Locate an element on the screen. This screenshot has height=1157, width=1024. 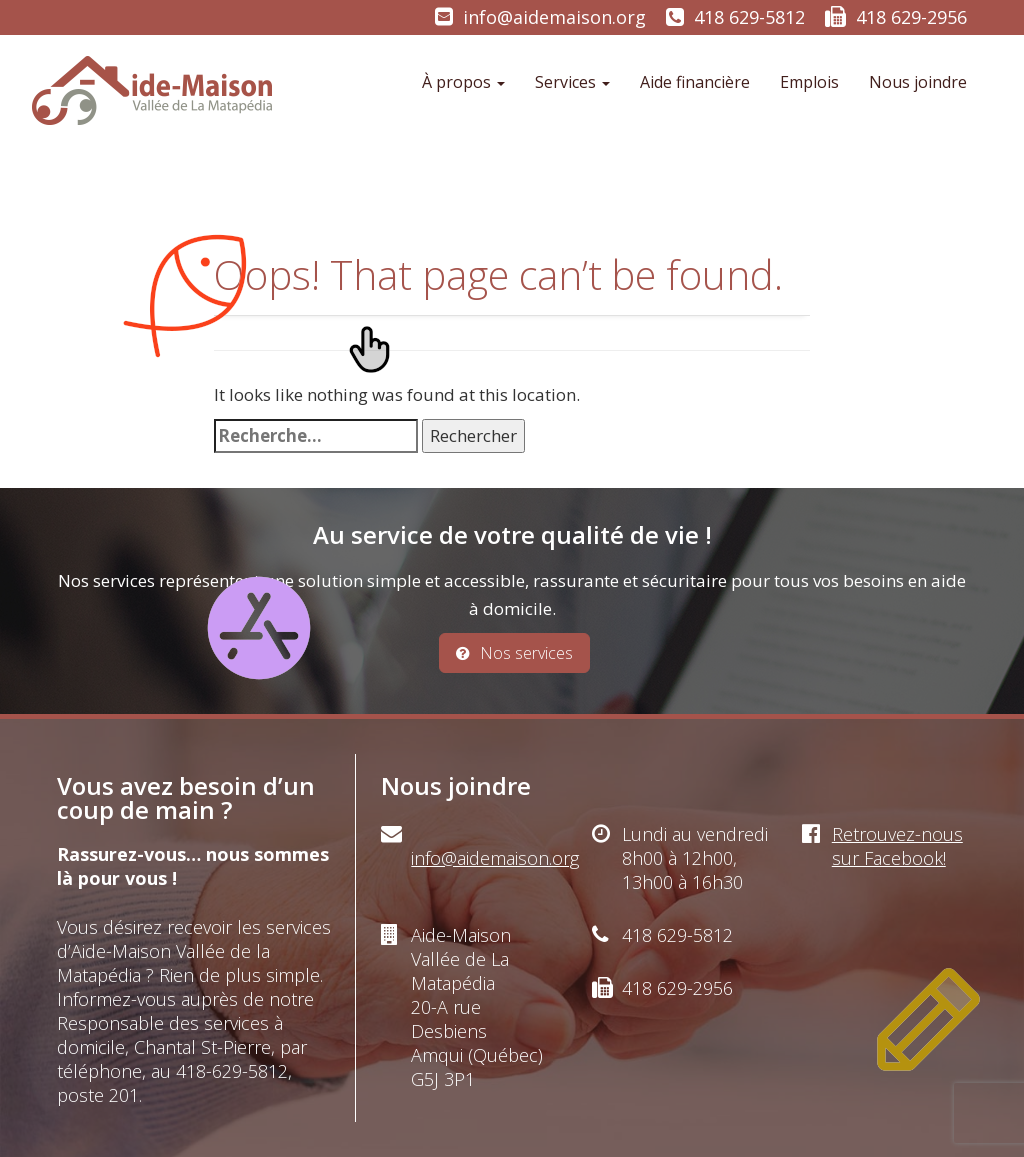
access fishing or marine-related features is located at coordinates (189, 291).